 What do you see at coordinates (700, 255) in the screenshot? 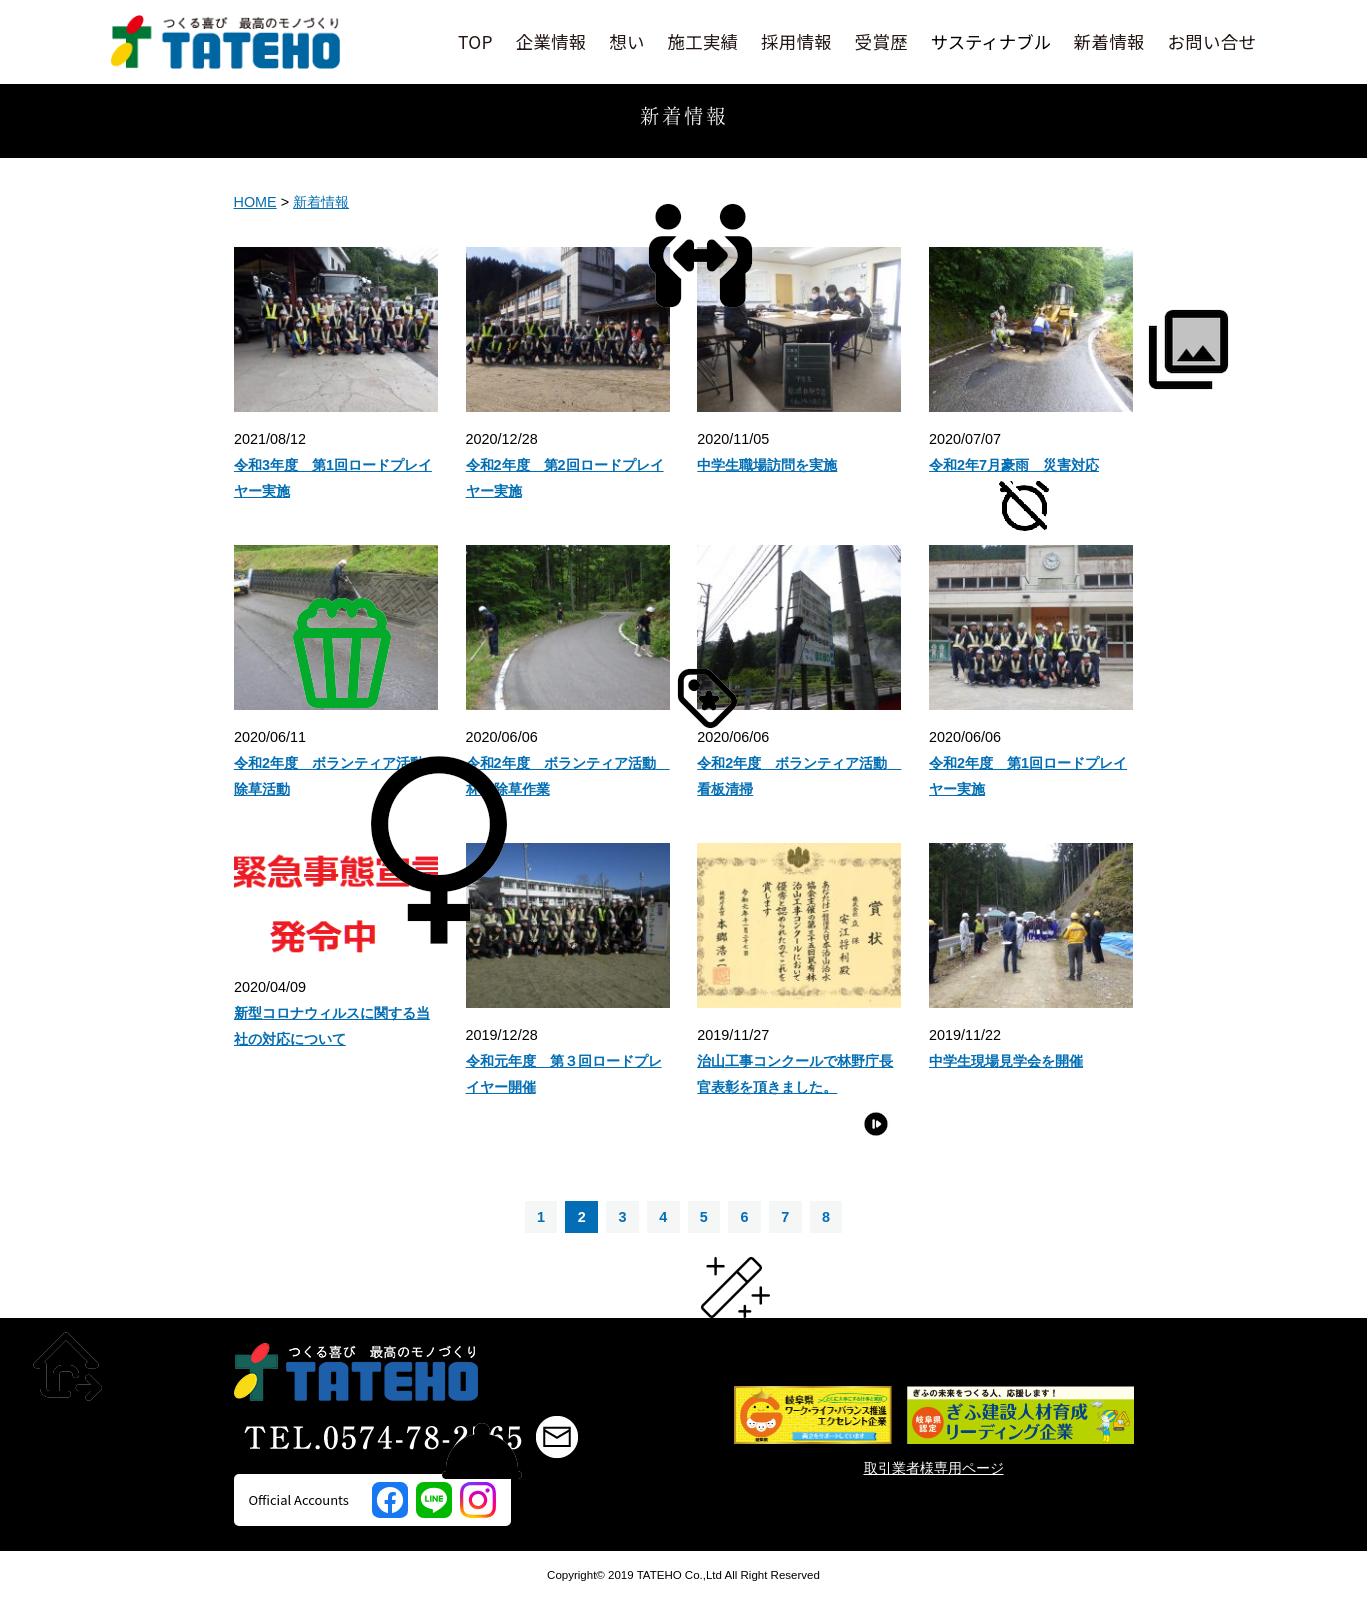
I see `indicates social distancing or maintaining space between people` at bounding box center [700, 255].